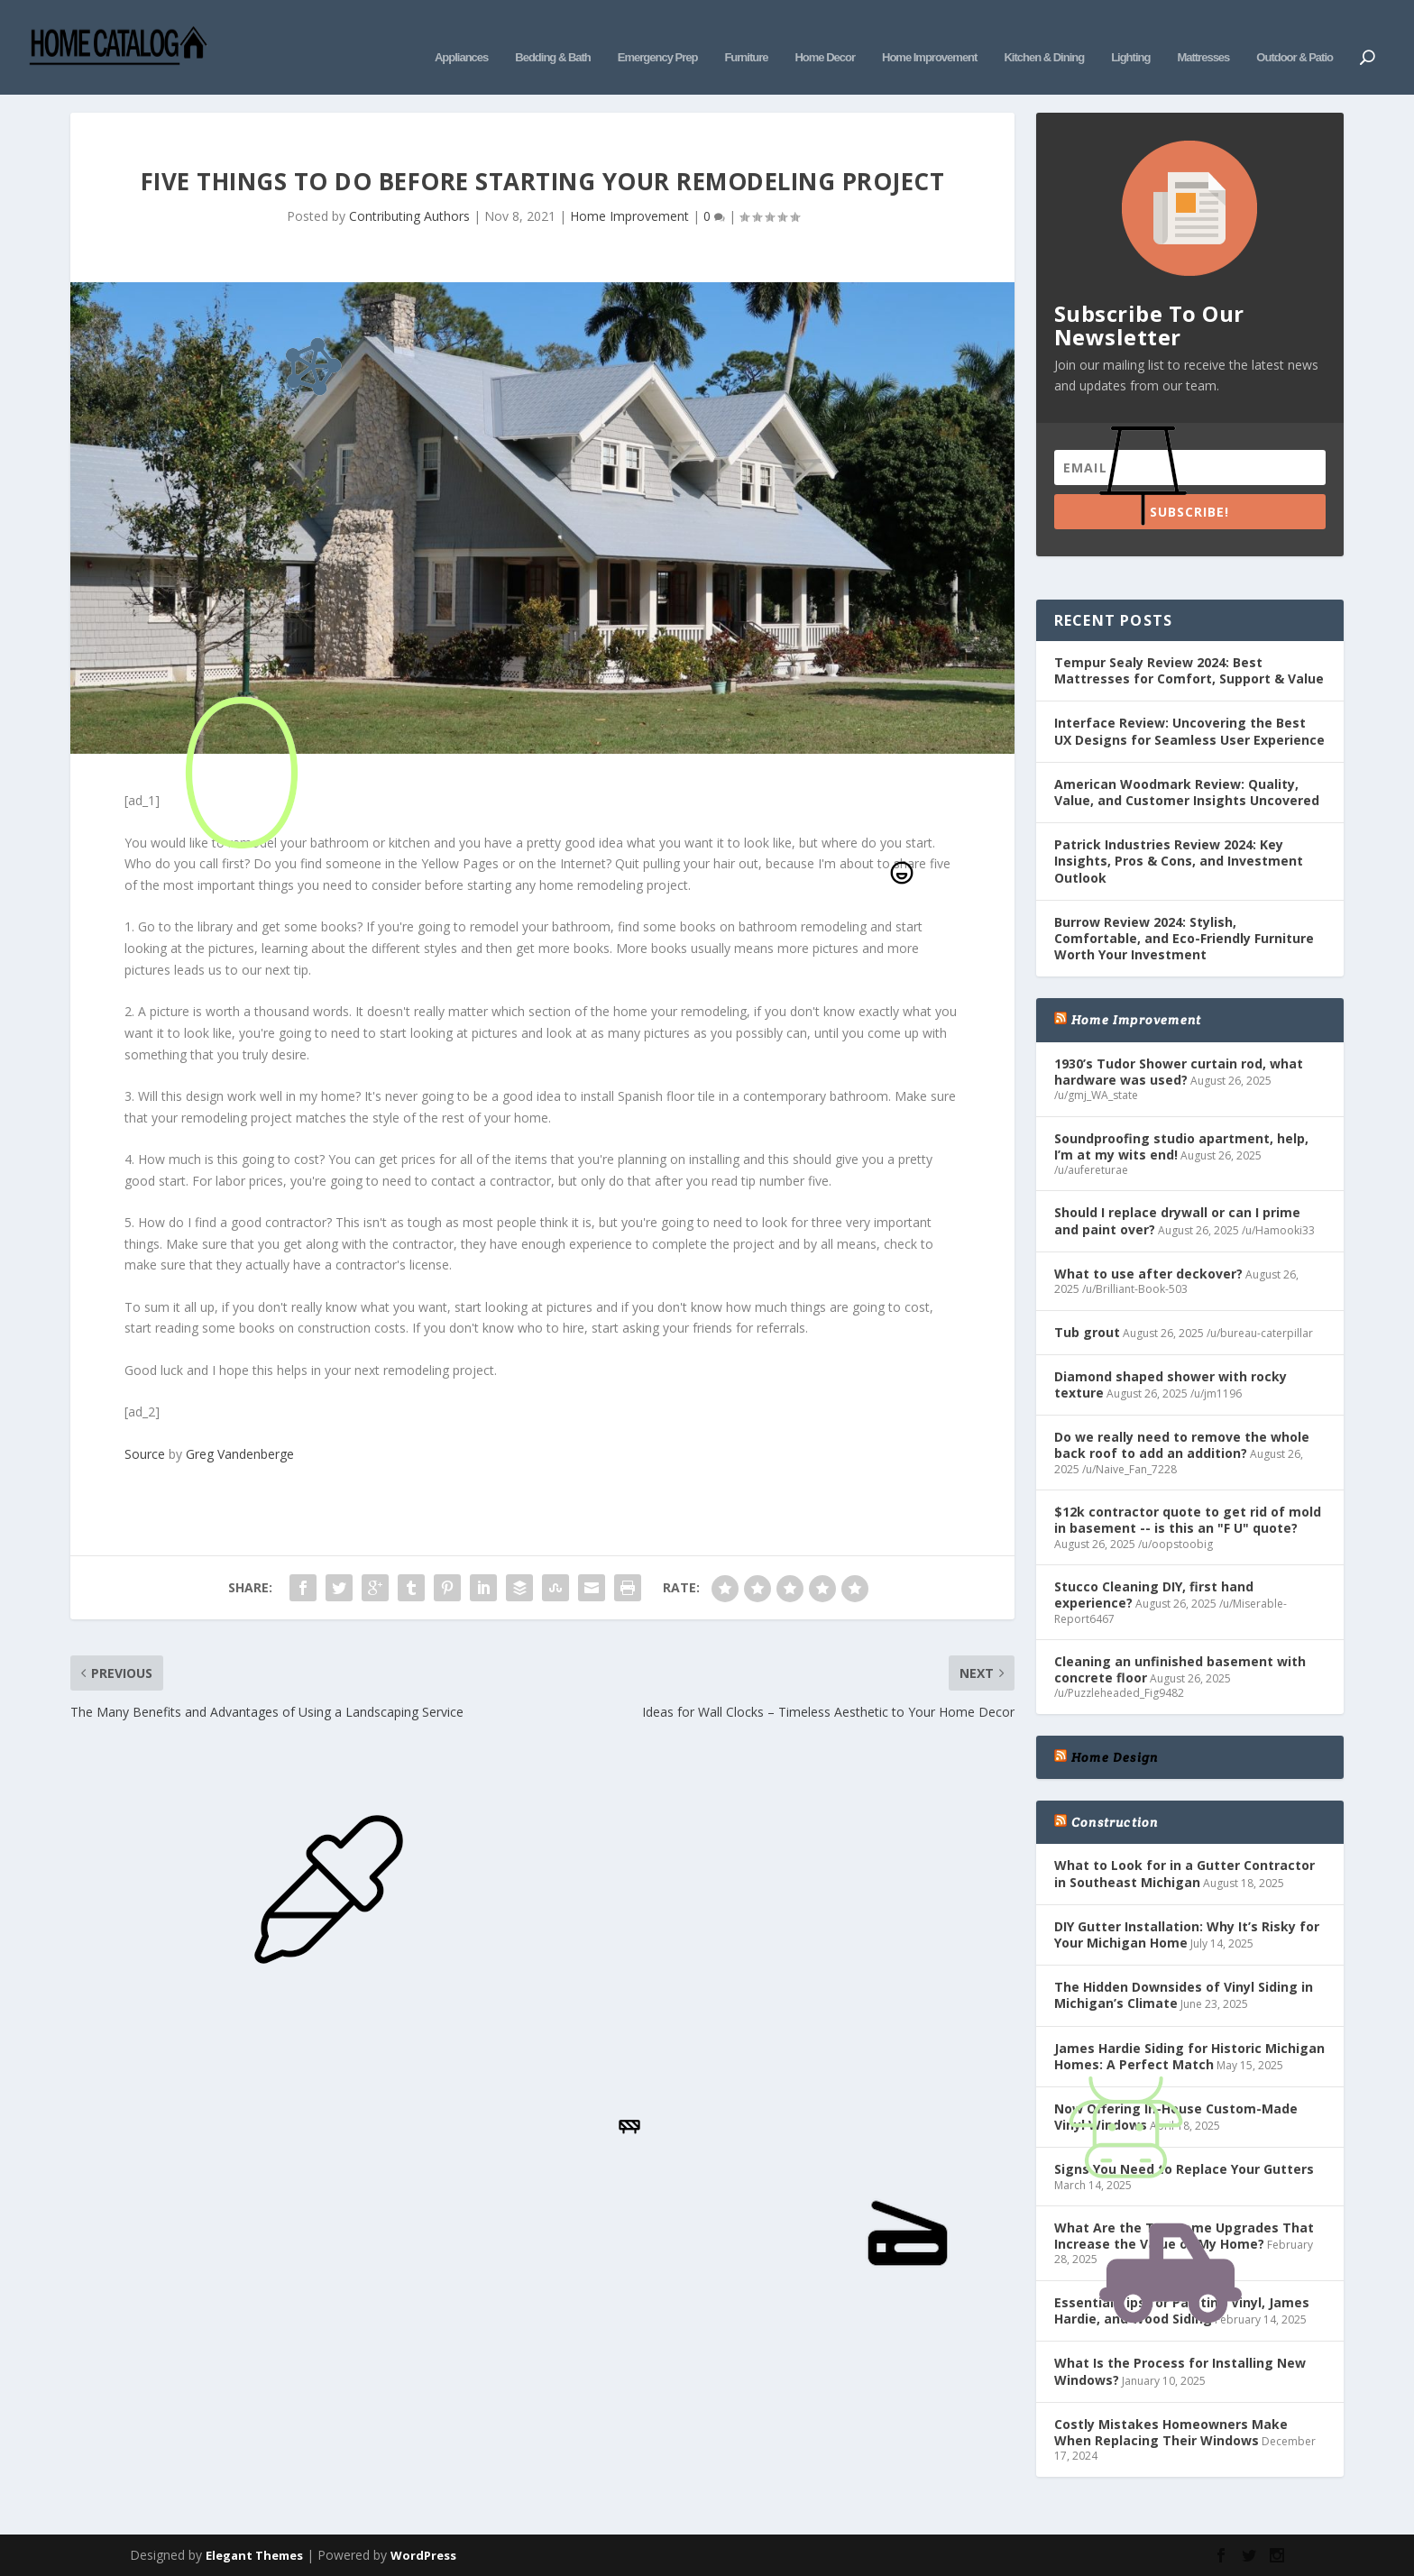 This screenshot has height=2576, width=1414. Describe the element at coordinates (629, 2126) in the screenshot. I see `indicates a blocked or restricted area` at that location.